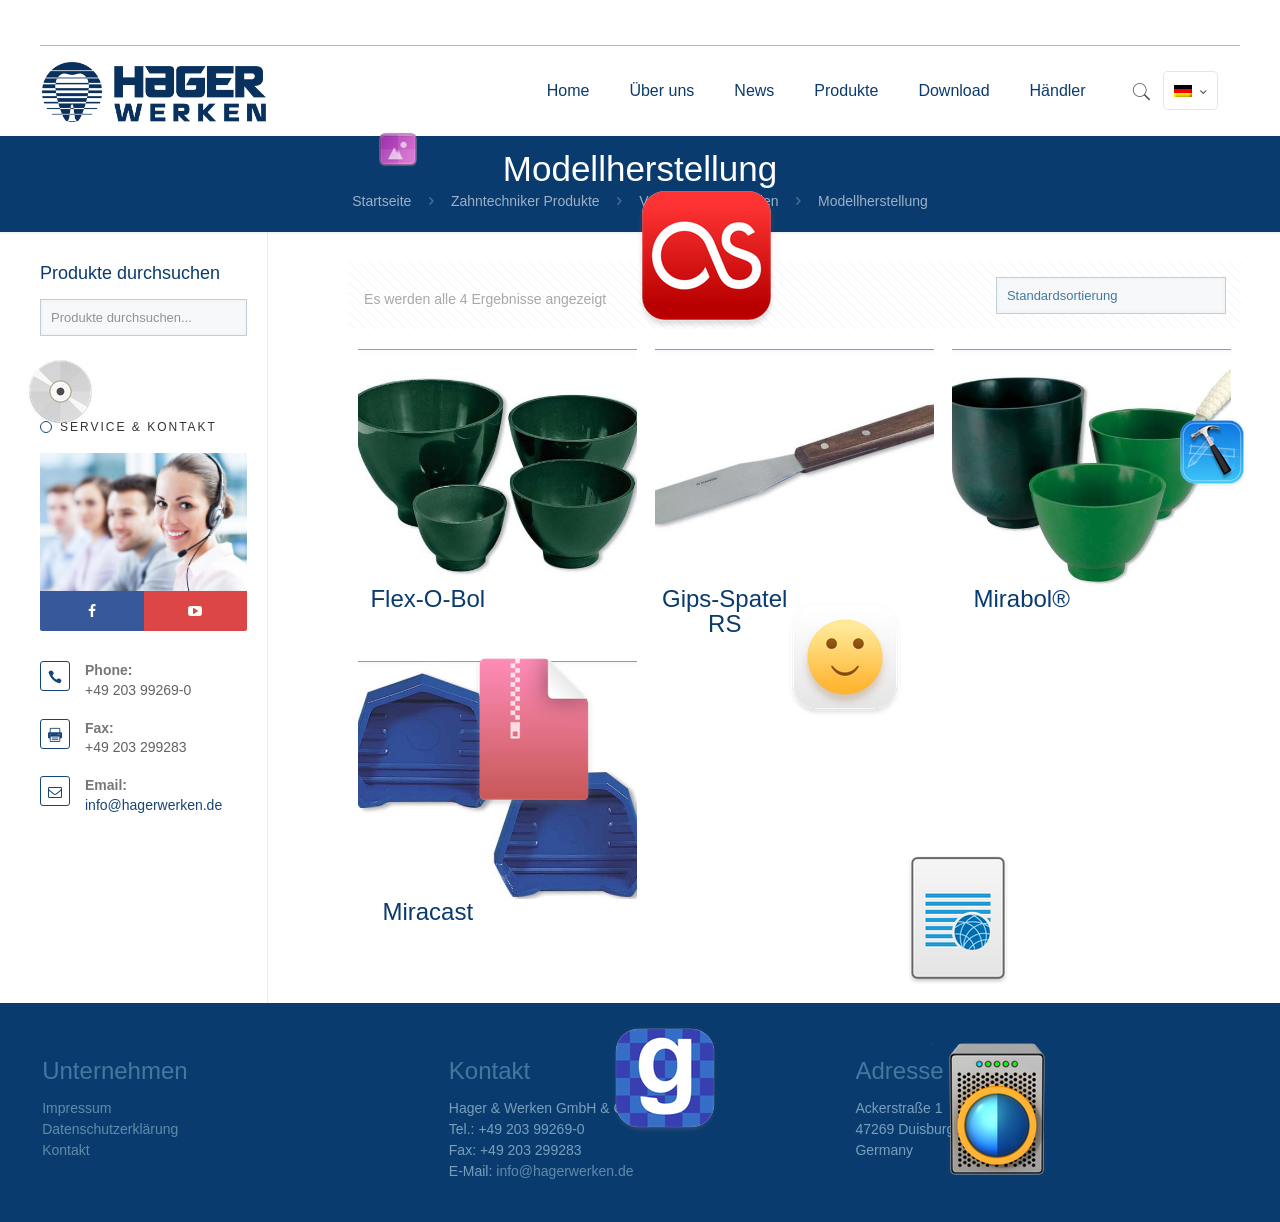 The height and width of the screenshot is (1222, 1280). What do you see at coordinates (1212, 452) in the screenshot?
I see `open jockey media player app` at bounding box center [1212, 452].